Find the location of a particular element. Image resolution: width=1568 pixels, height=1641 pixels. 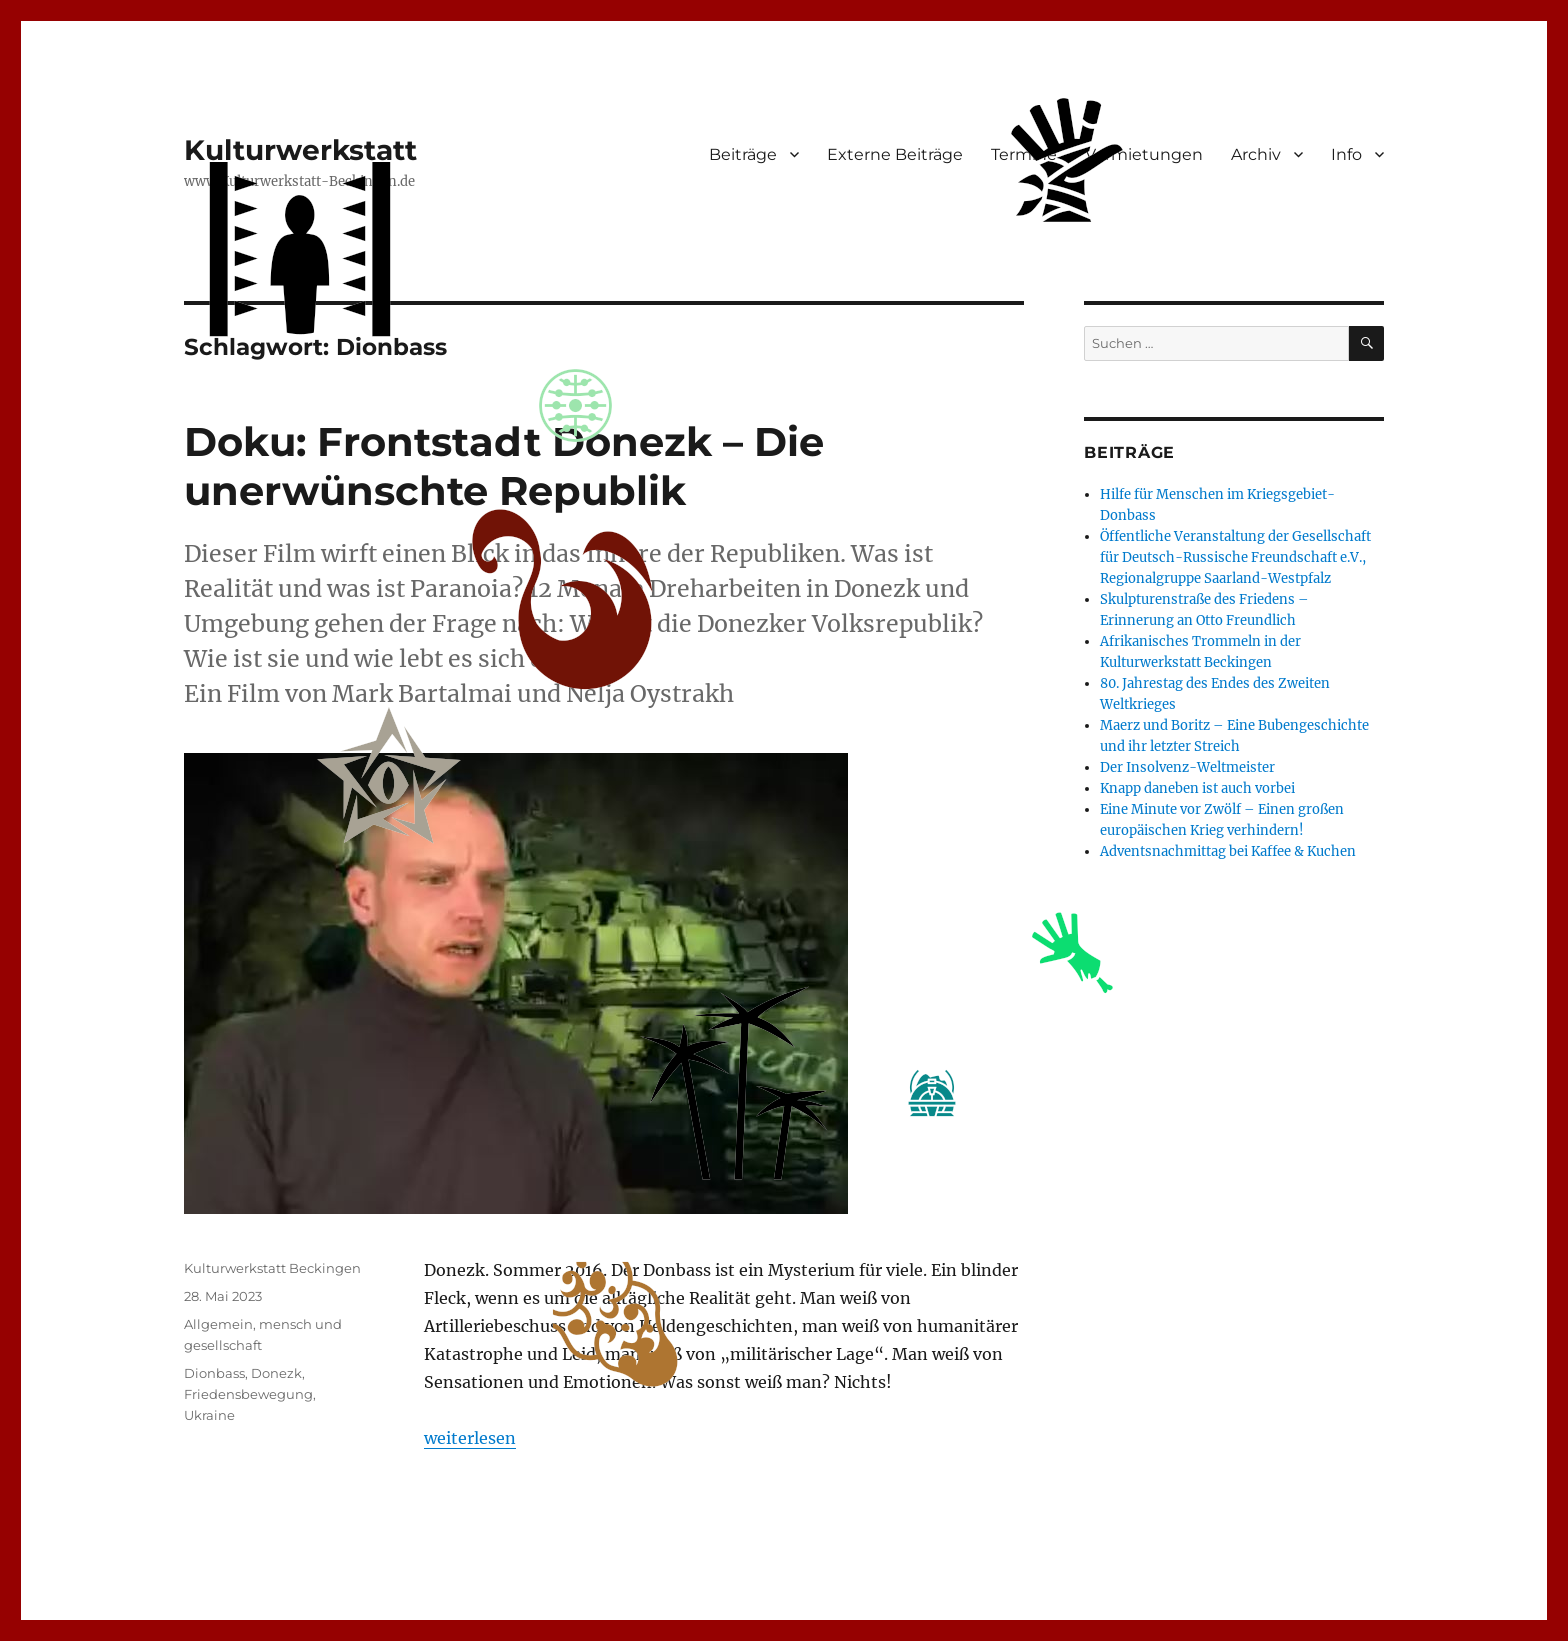

access cage or enclosure settings in a game is located at coordinates (575, 405).